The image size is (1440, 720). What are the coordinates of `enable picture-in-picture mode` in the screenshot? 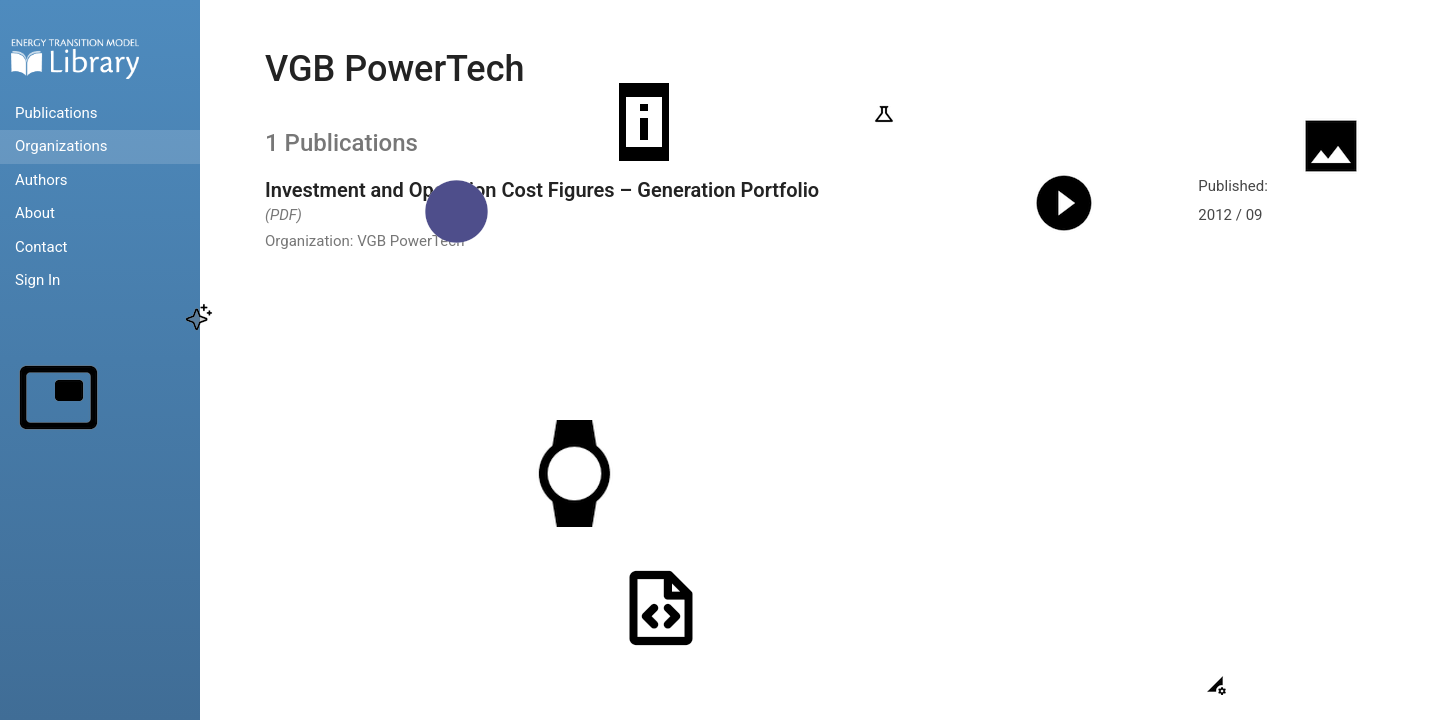 It's located at (58, 397).